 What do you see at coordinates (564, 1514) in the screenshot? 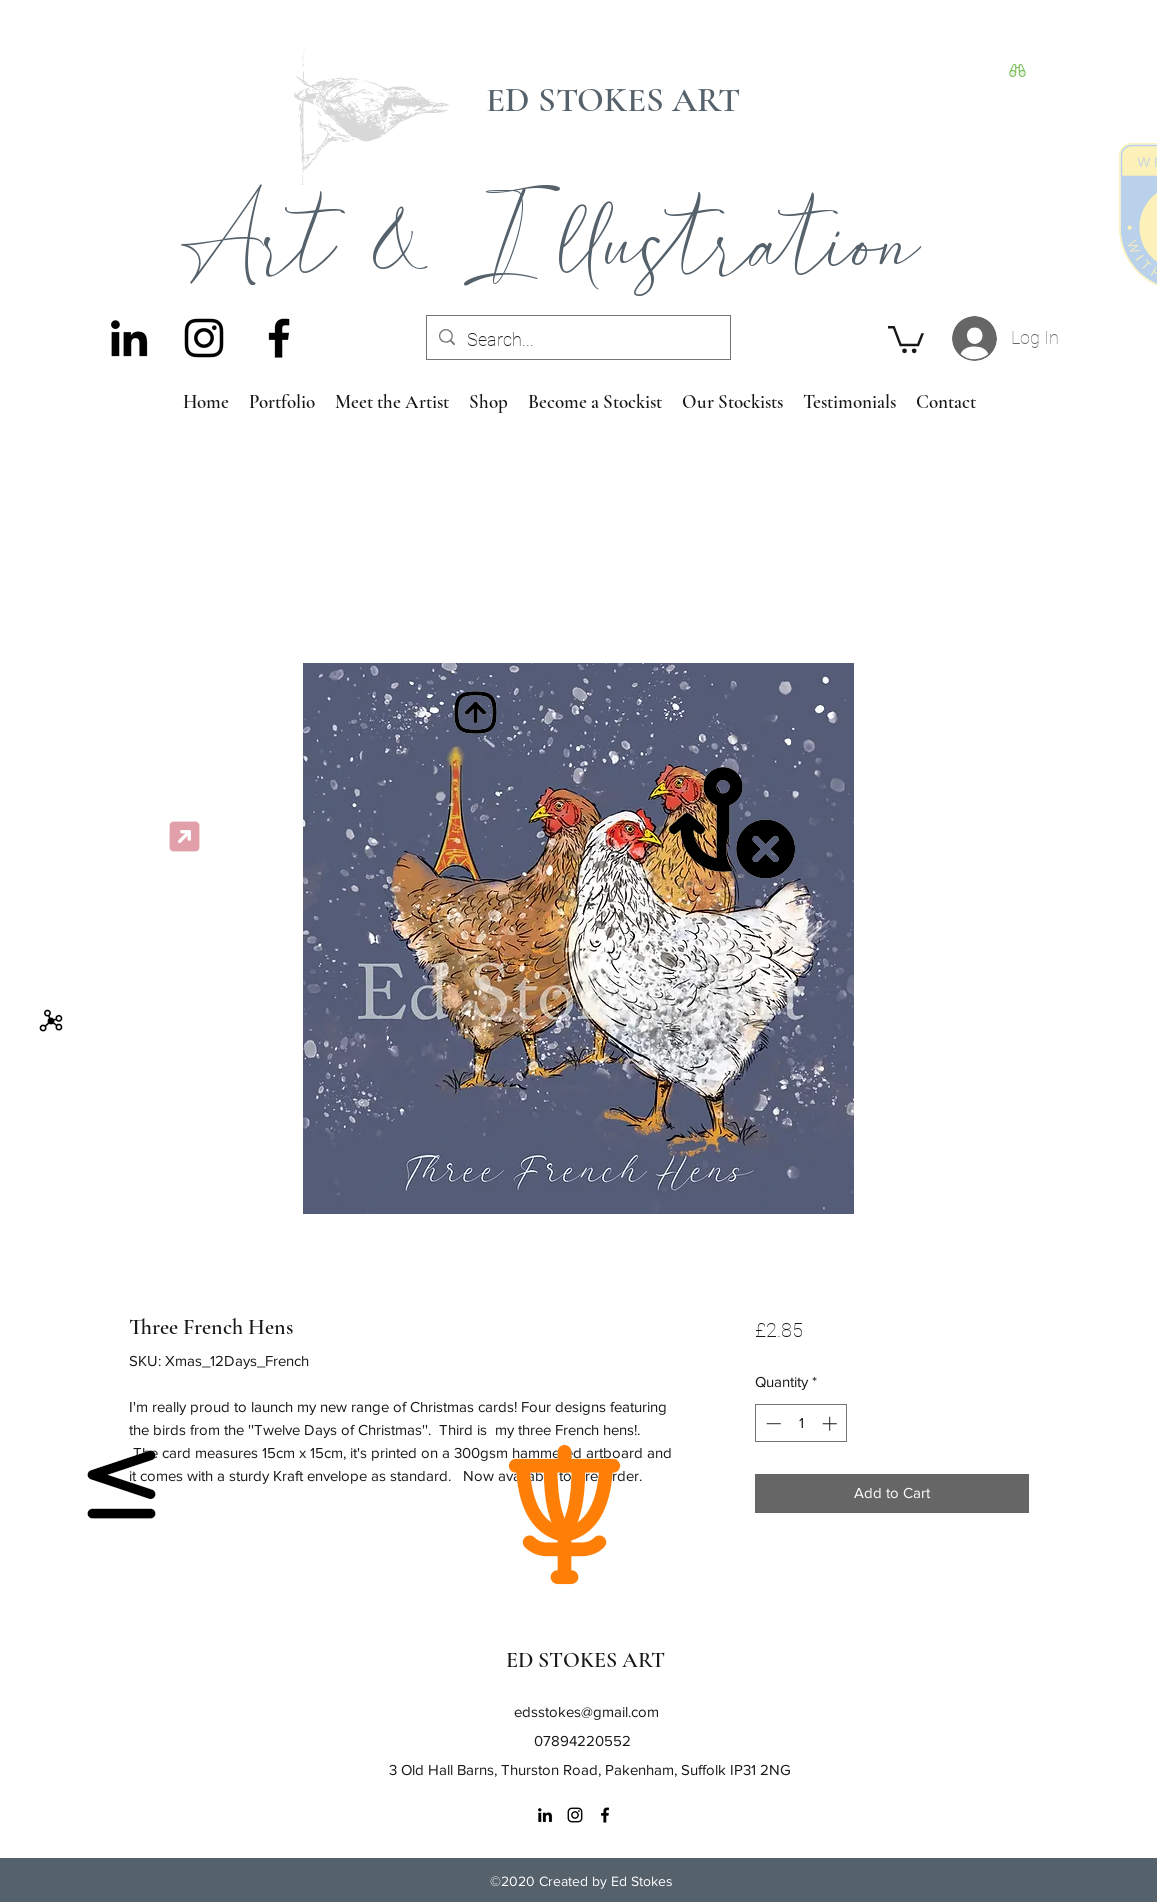
I see `access disc golf course information` at bounding box center [564, 1514].